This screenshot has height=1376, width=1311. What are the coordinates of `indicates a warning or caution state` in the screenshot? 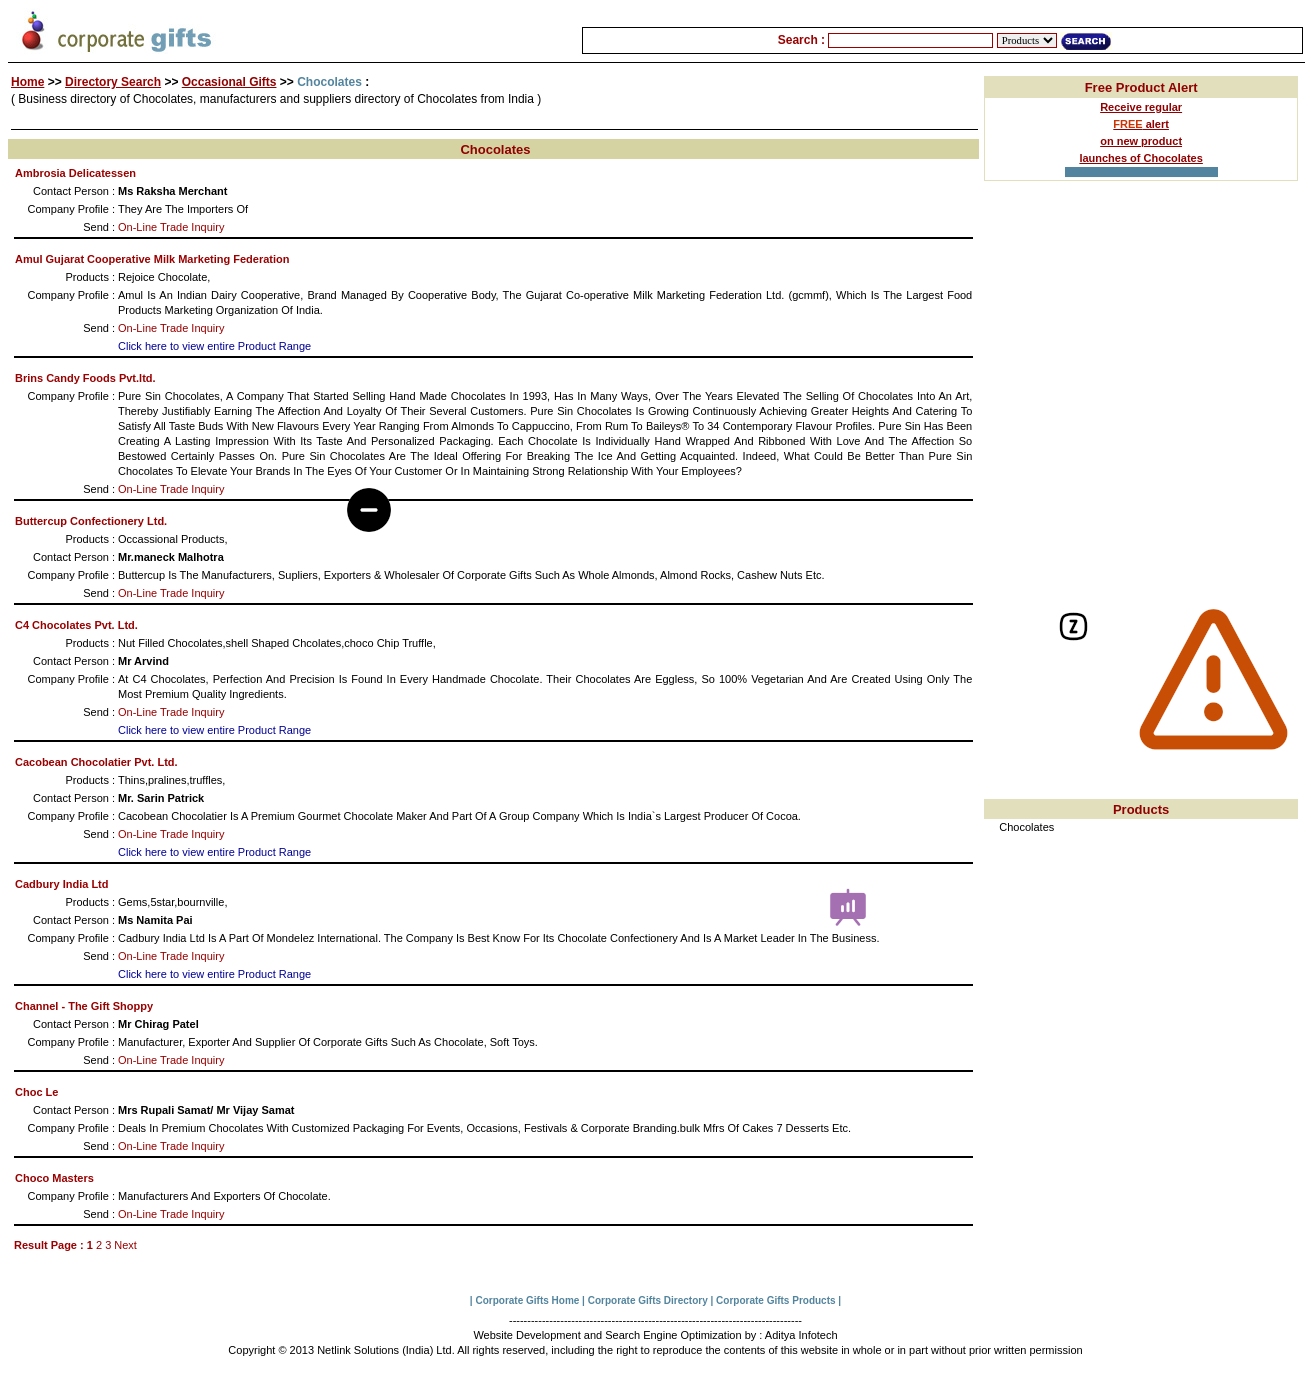 It's located at (1213, 683).